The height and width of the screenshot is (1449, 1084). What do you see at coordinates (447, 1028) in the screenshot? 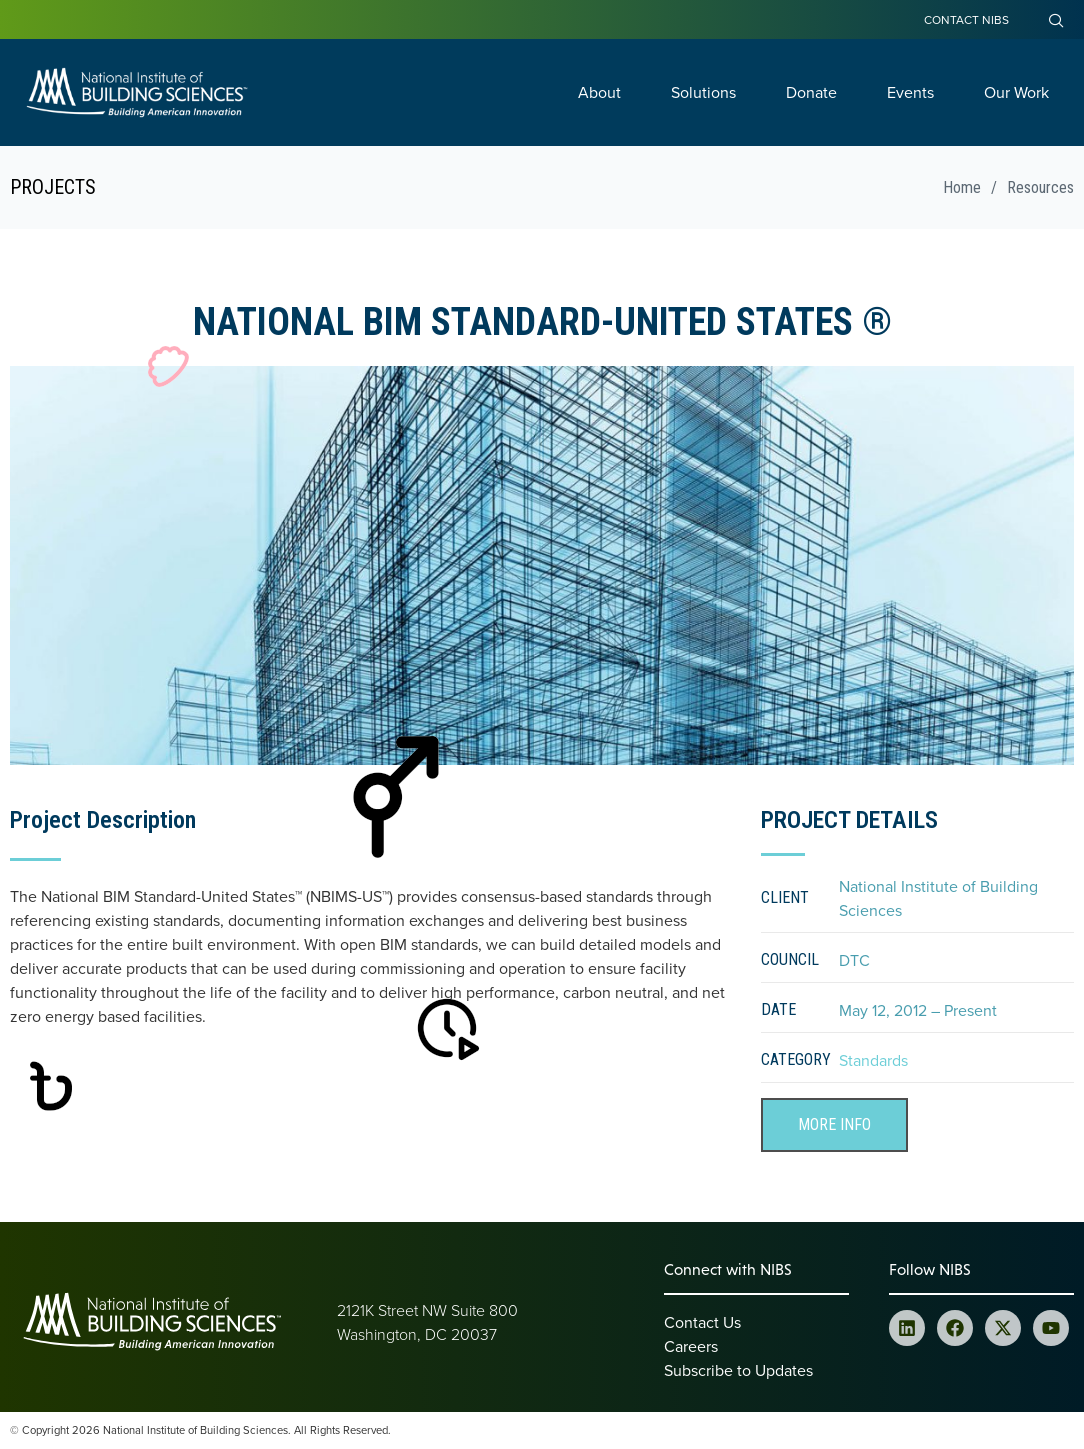
I see `start a timer or scheduled task` at bounding box center [447, 1028].